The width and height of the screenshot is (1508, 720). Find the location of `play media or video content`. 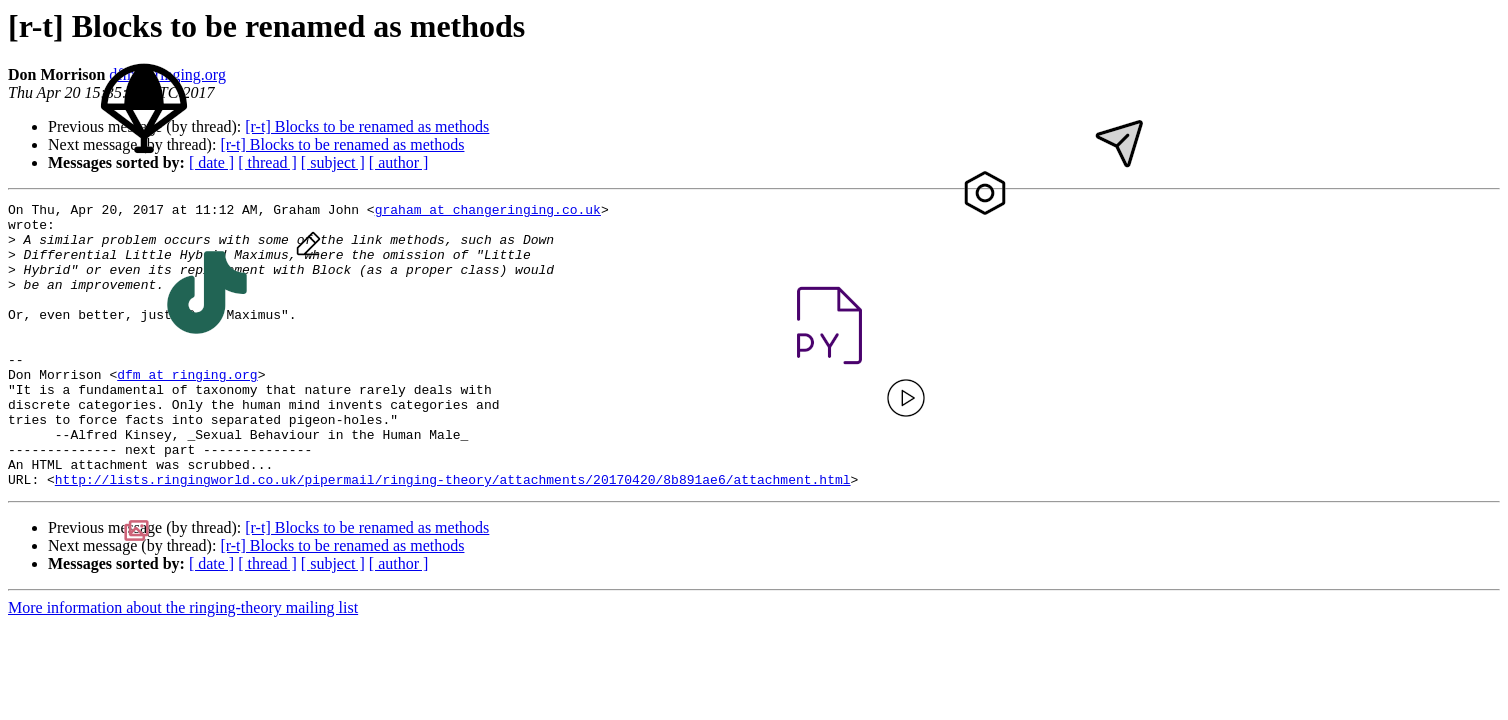

play media or video content is located at coordinates (906, 398).